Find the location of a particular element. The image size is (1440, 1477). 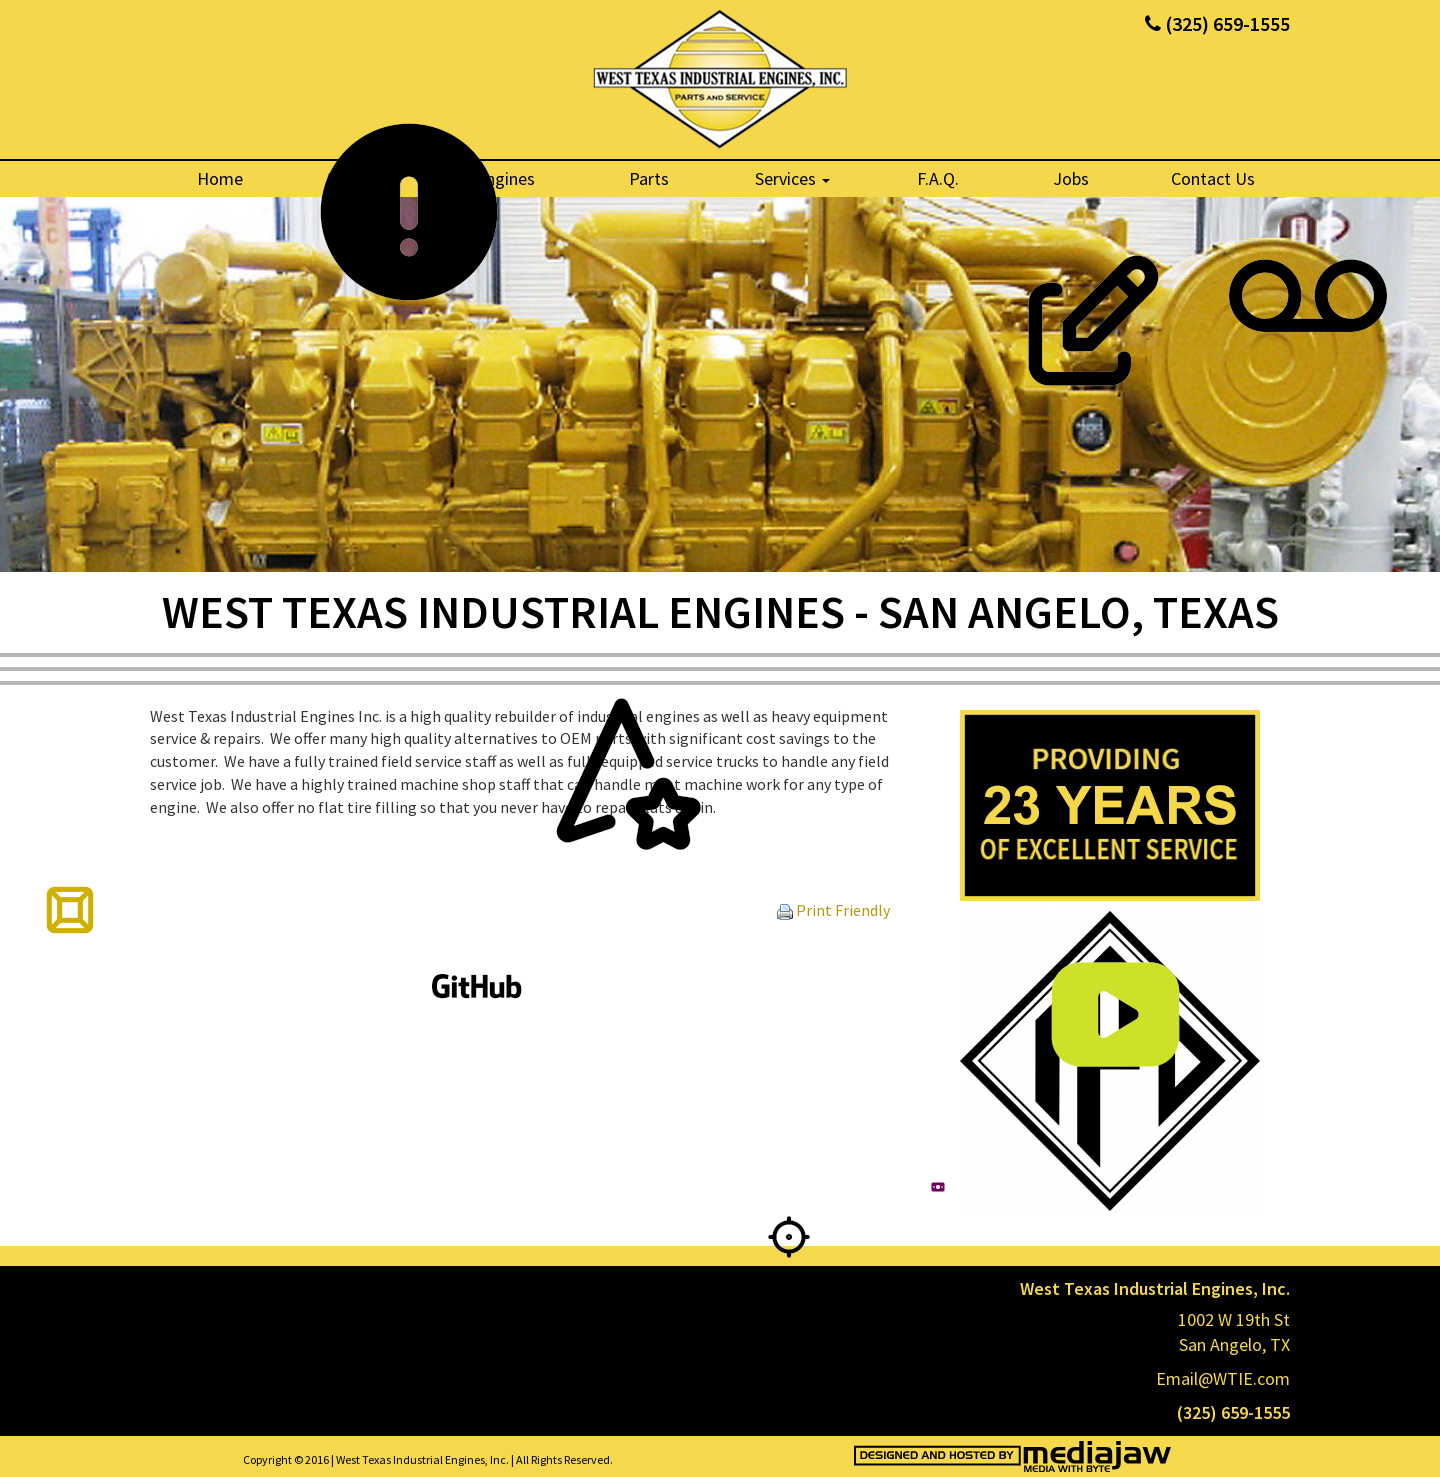

access voicemail messages is located at coordinates (1308, 299).